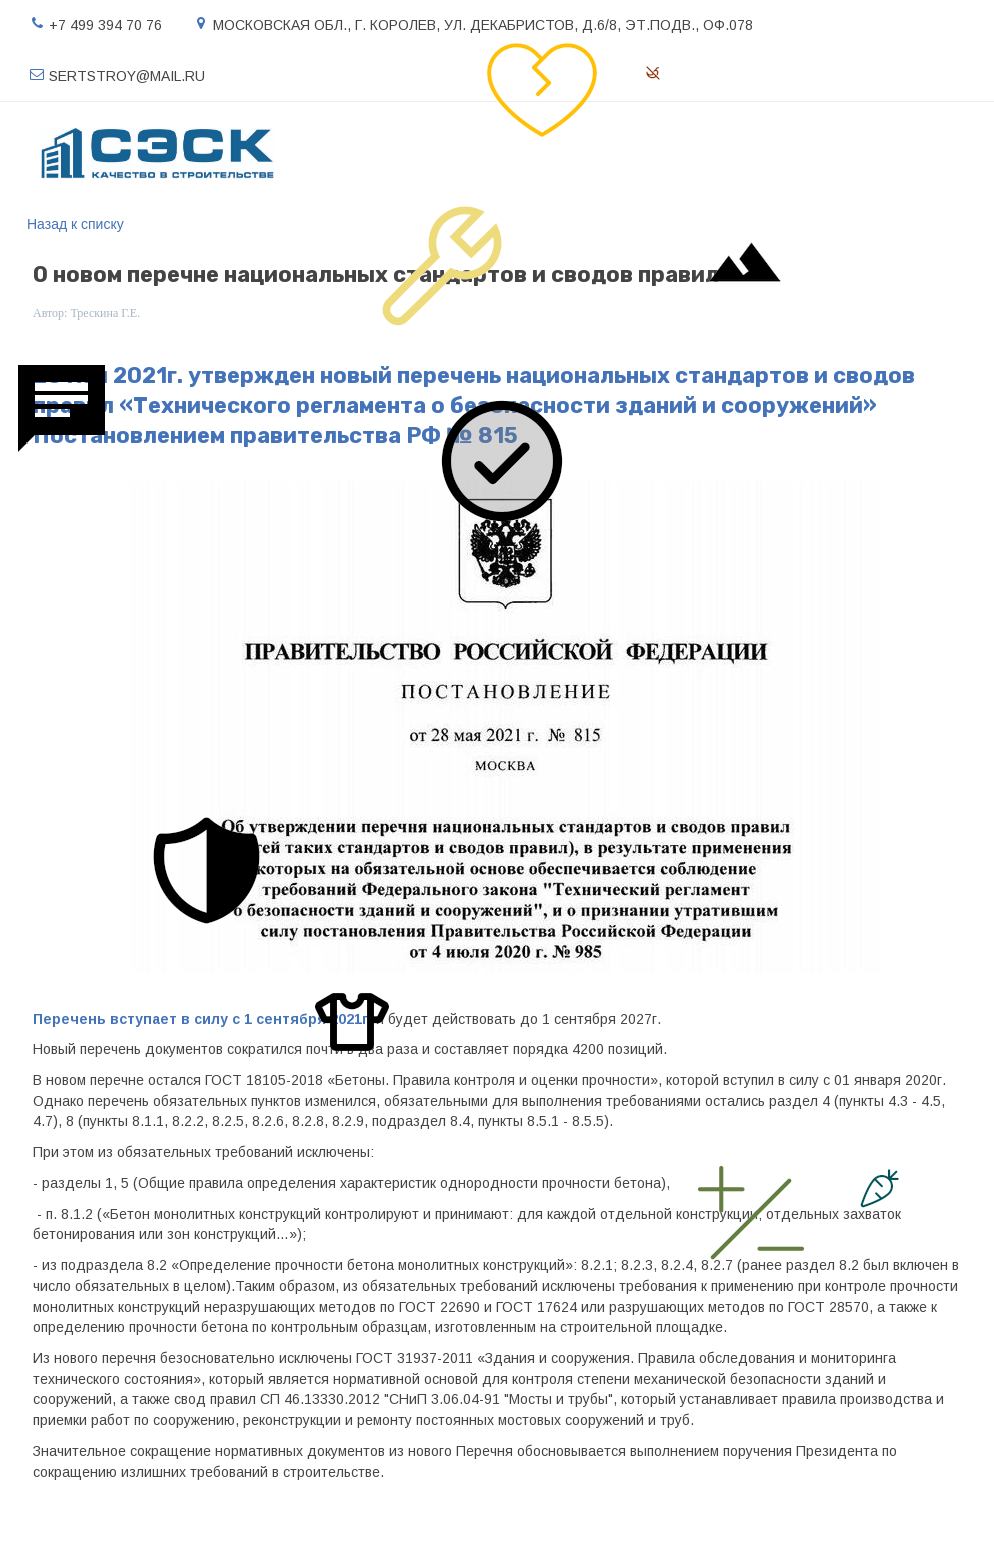  I want to click on unlike or remove from favorites, so click(542, 86).